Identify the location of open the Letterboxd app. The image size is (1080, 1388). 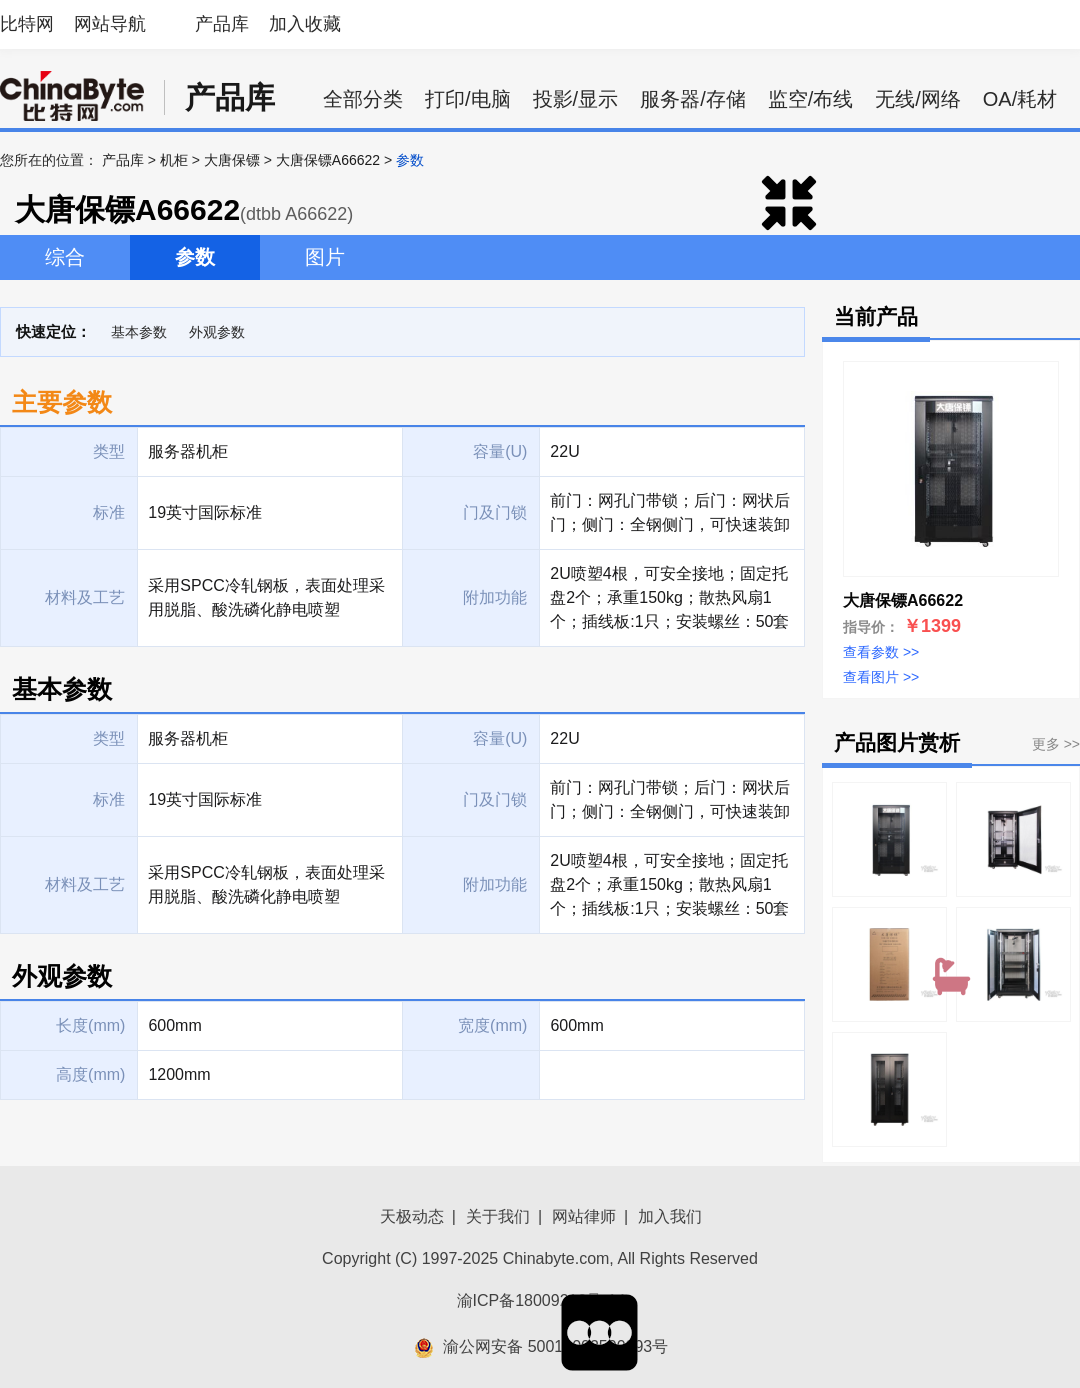
(599, 1332).